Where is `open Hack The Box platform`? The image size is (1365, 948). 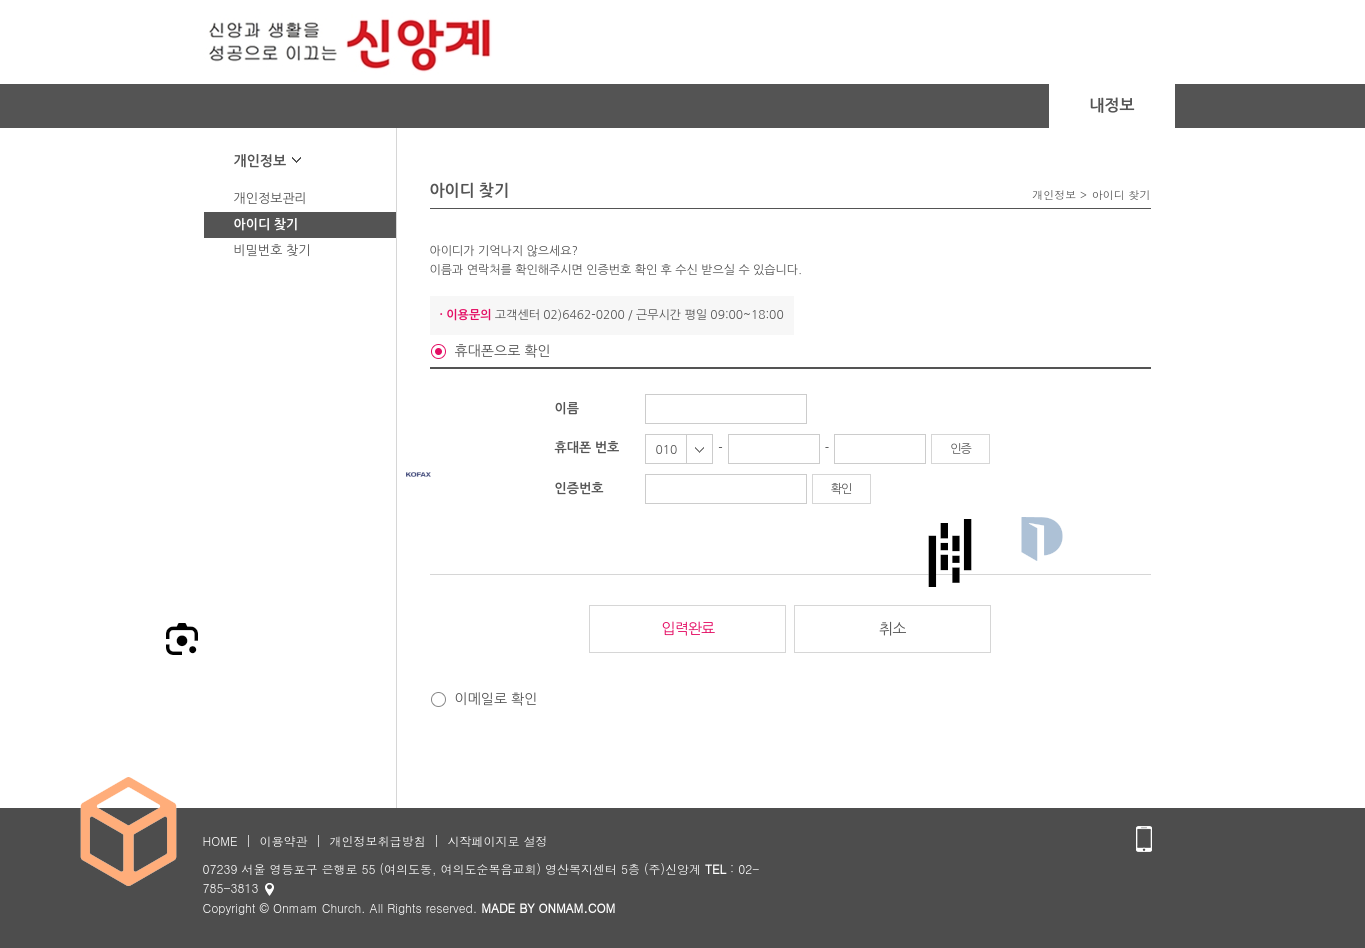 open Hack The Box platform is located at coordinates (128, 831).